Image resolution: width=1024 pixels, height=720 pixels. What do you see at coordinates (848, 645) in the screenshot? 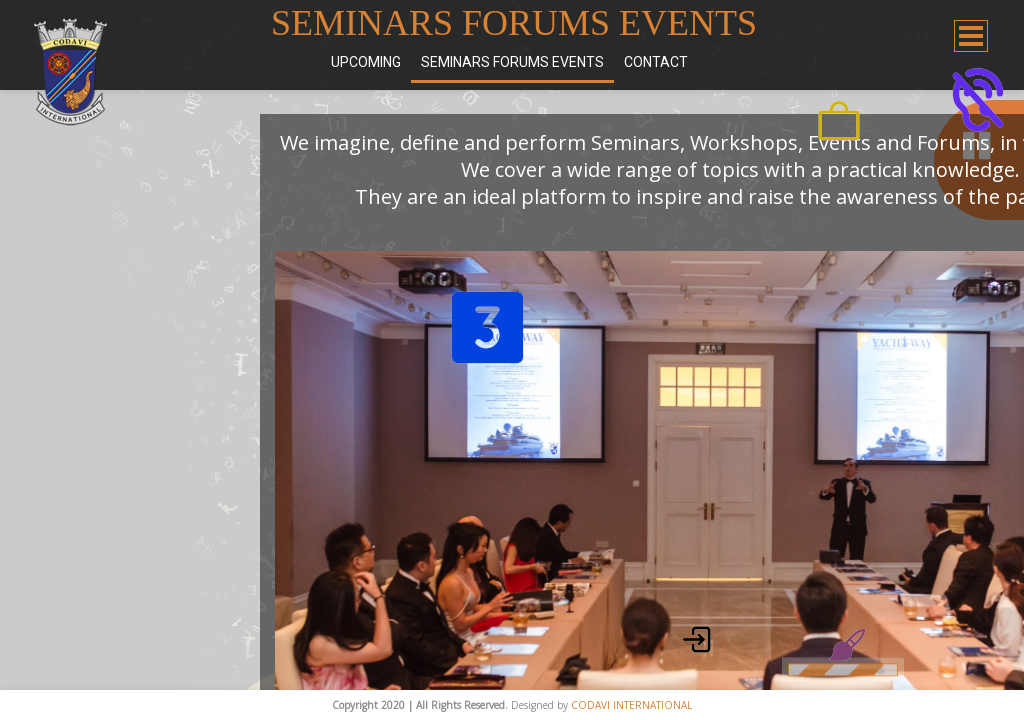
I see `access drawing or painting tools` at bounding box center [848, 645].